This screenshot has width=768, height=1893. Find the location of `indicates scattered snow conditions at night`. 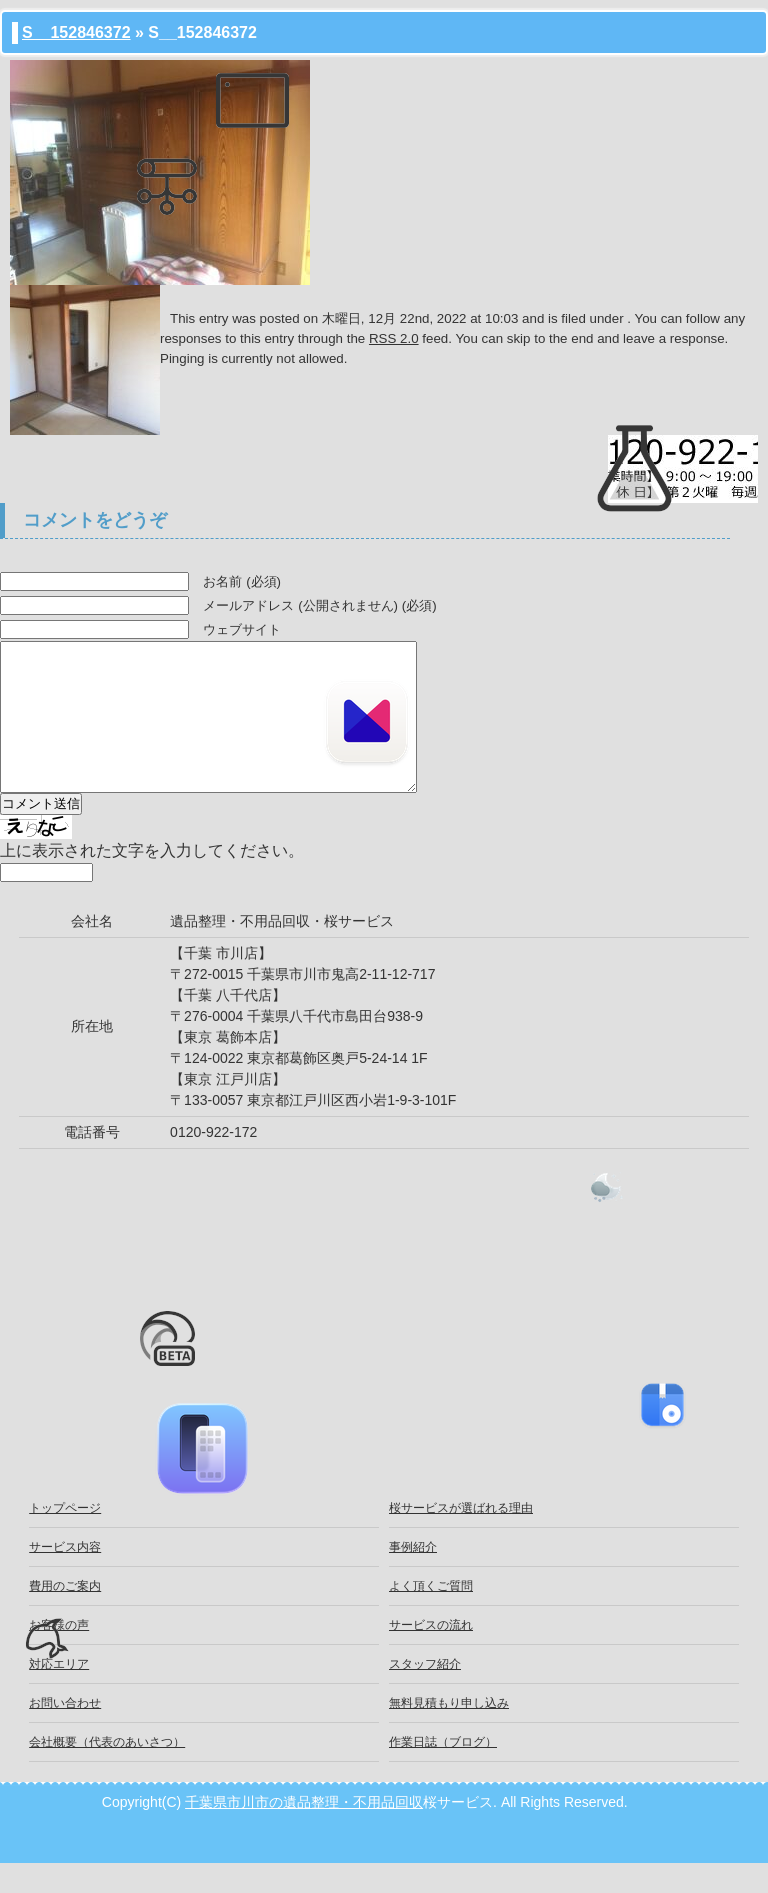

indicates scattered snow conditions at night is located at coordinates (607, 1187).